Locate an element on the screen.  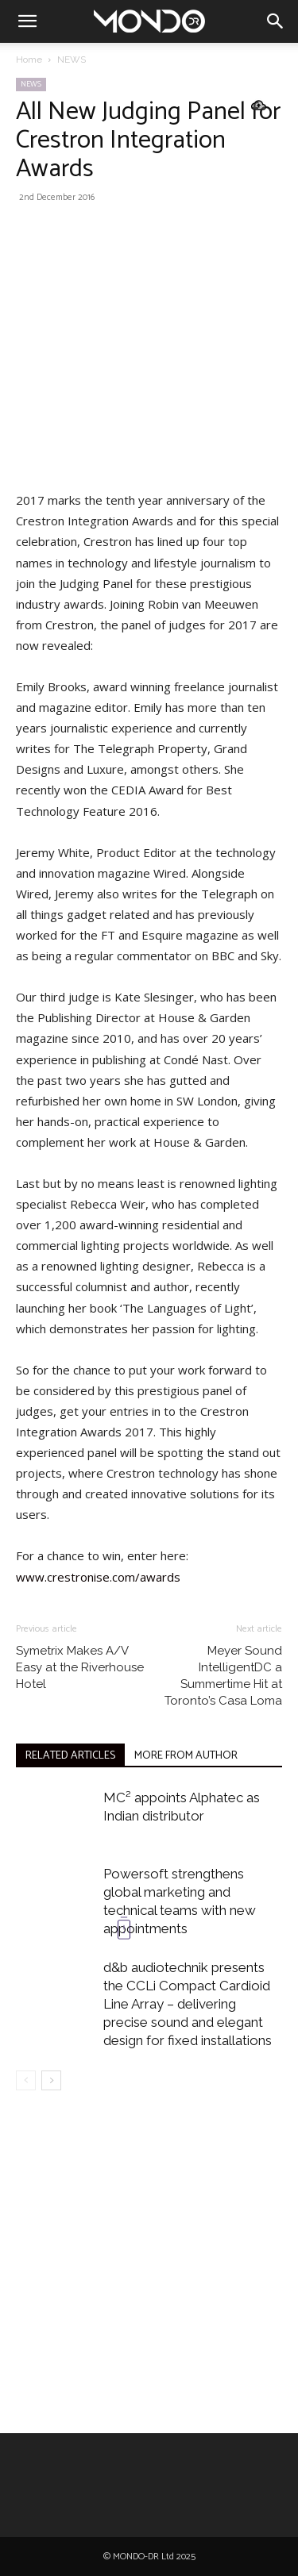
upload file to cloud storage is located at coordinates (258, 105).